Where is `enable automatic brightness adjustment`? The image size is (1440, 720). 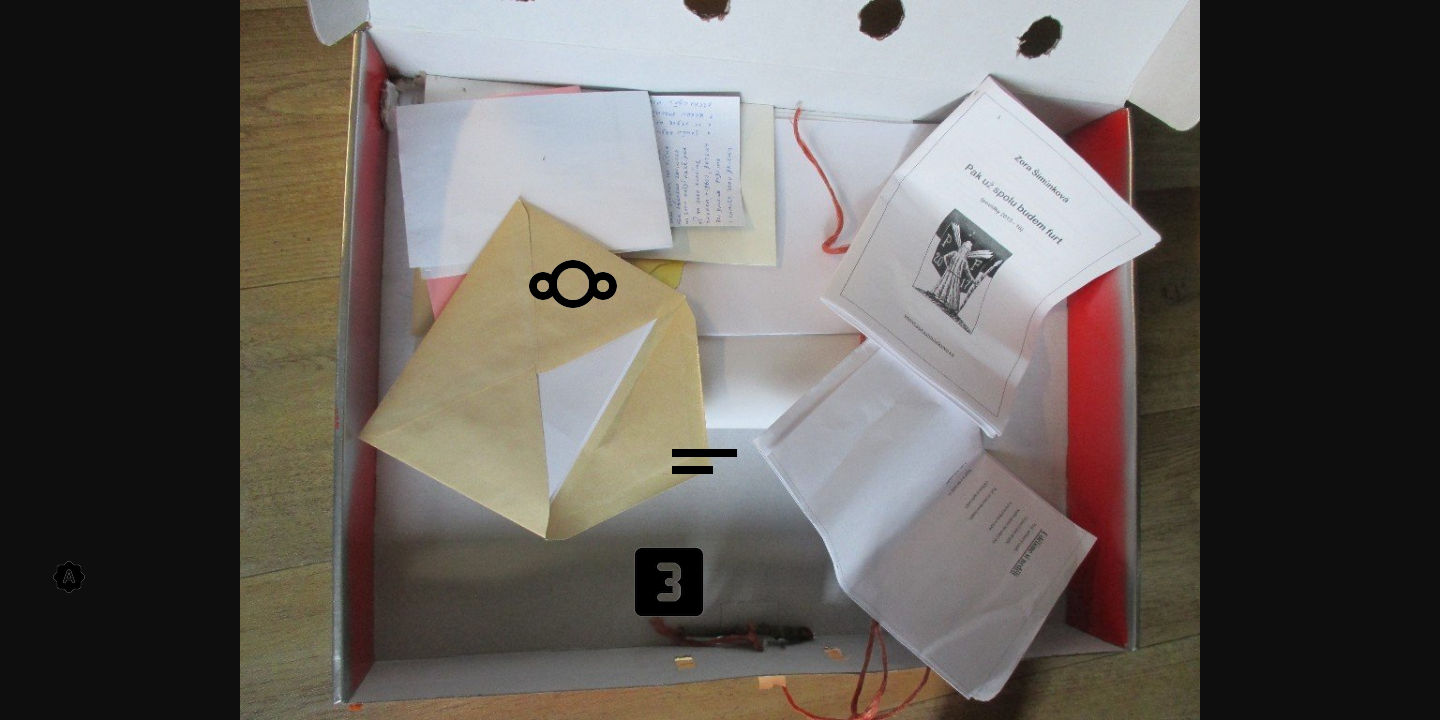
enable automatic brightness adjustment is located at coordinates (69, 577).